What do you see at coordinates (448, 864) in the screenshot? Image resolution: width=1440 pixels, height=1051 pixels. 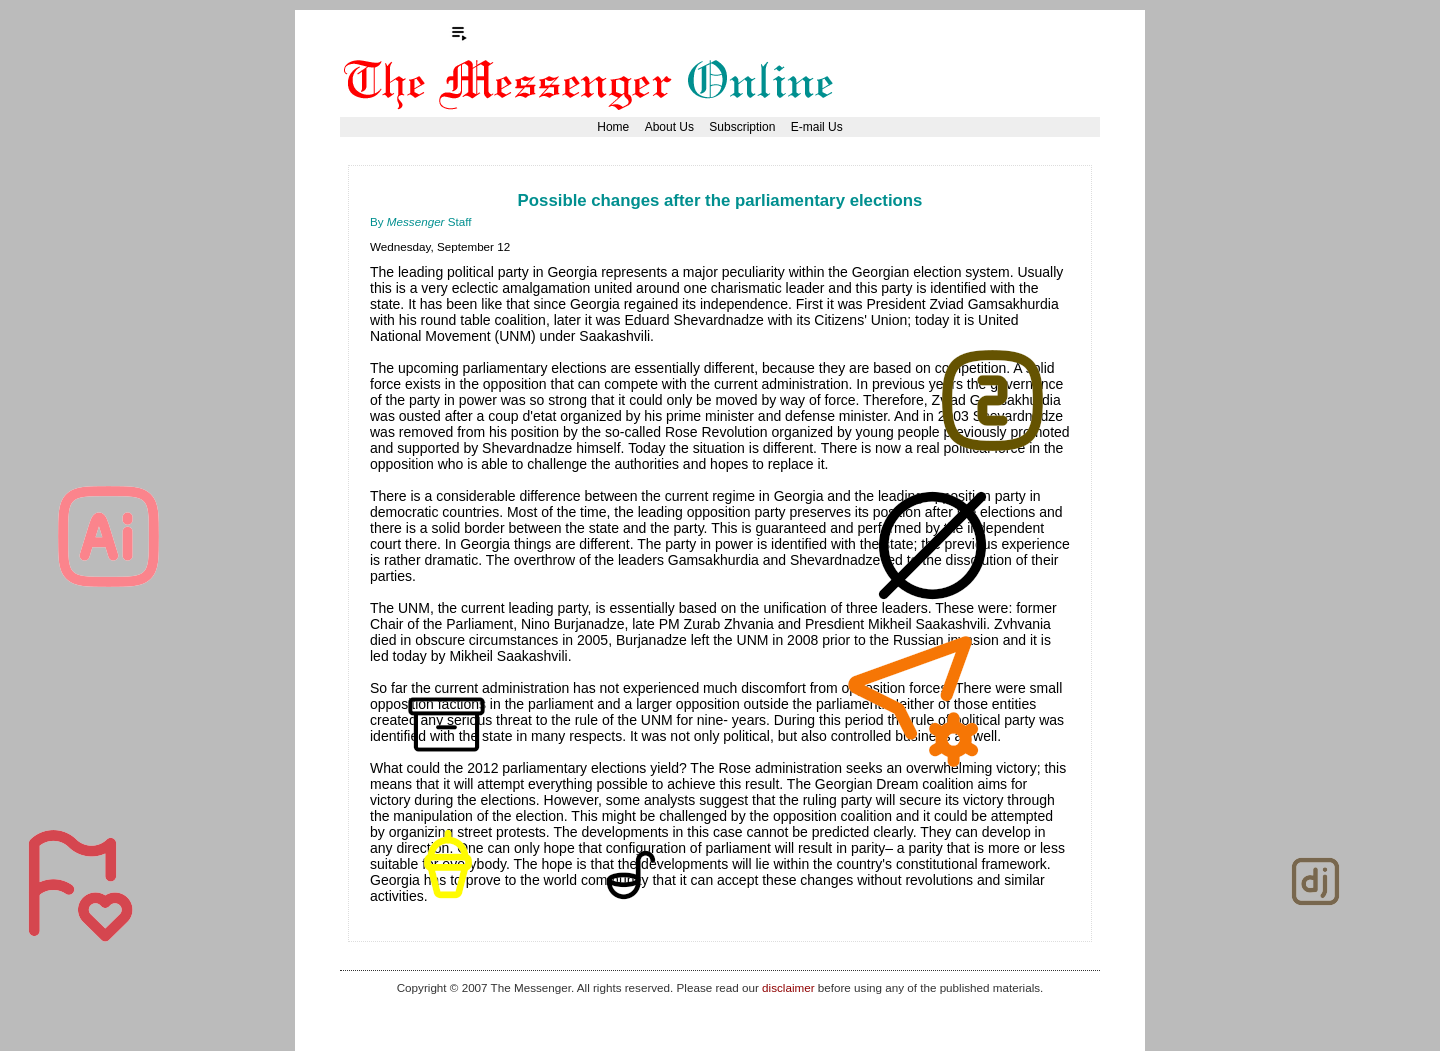 I see `browse smoothie or milkshake options` at bounding box center [448, 864].